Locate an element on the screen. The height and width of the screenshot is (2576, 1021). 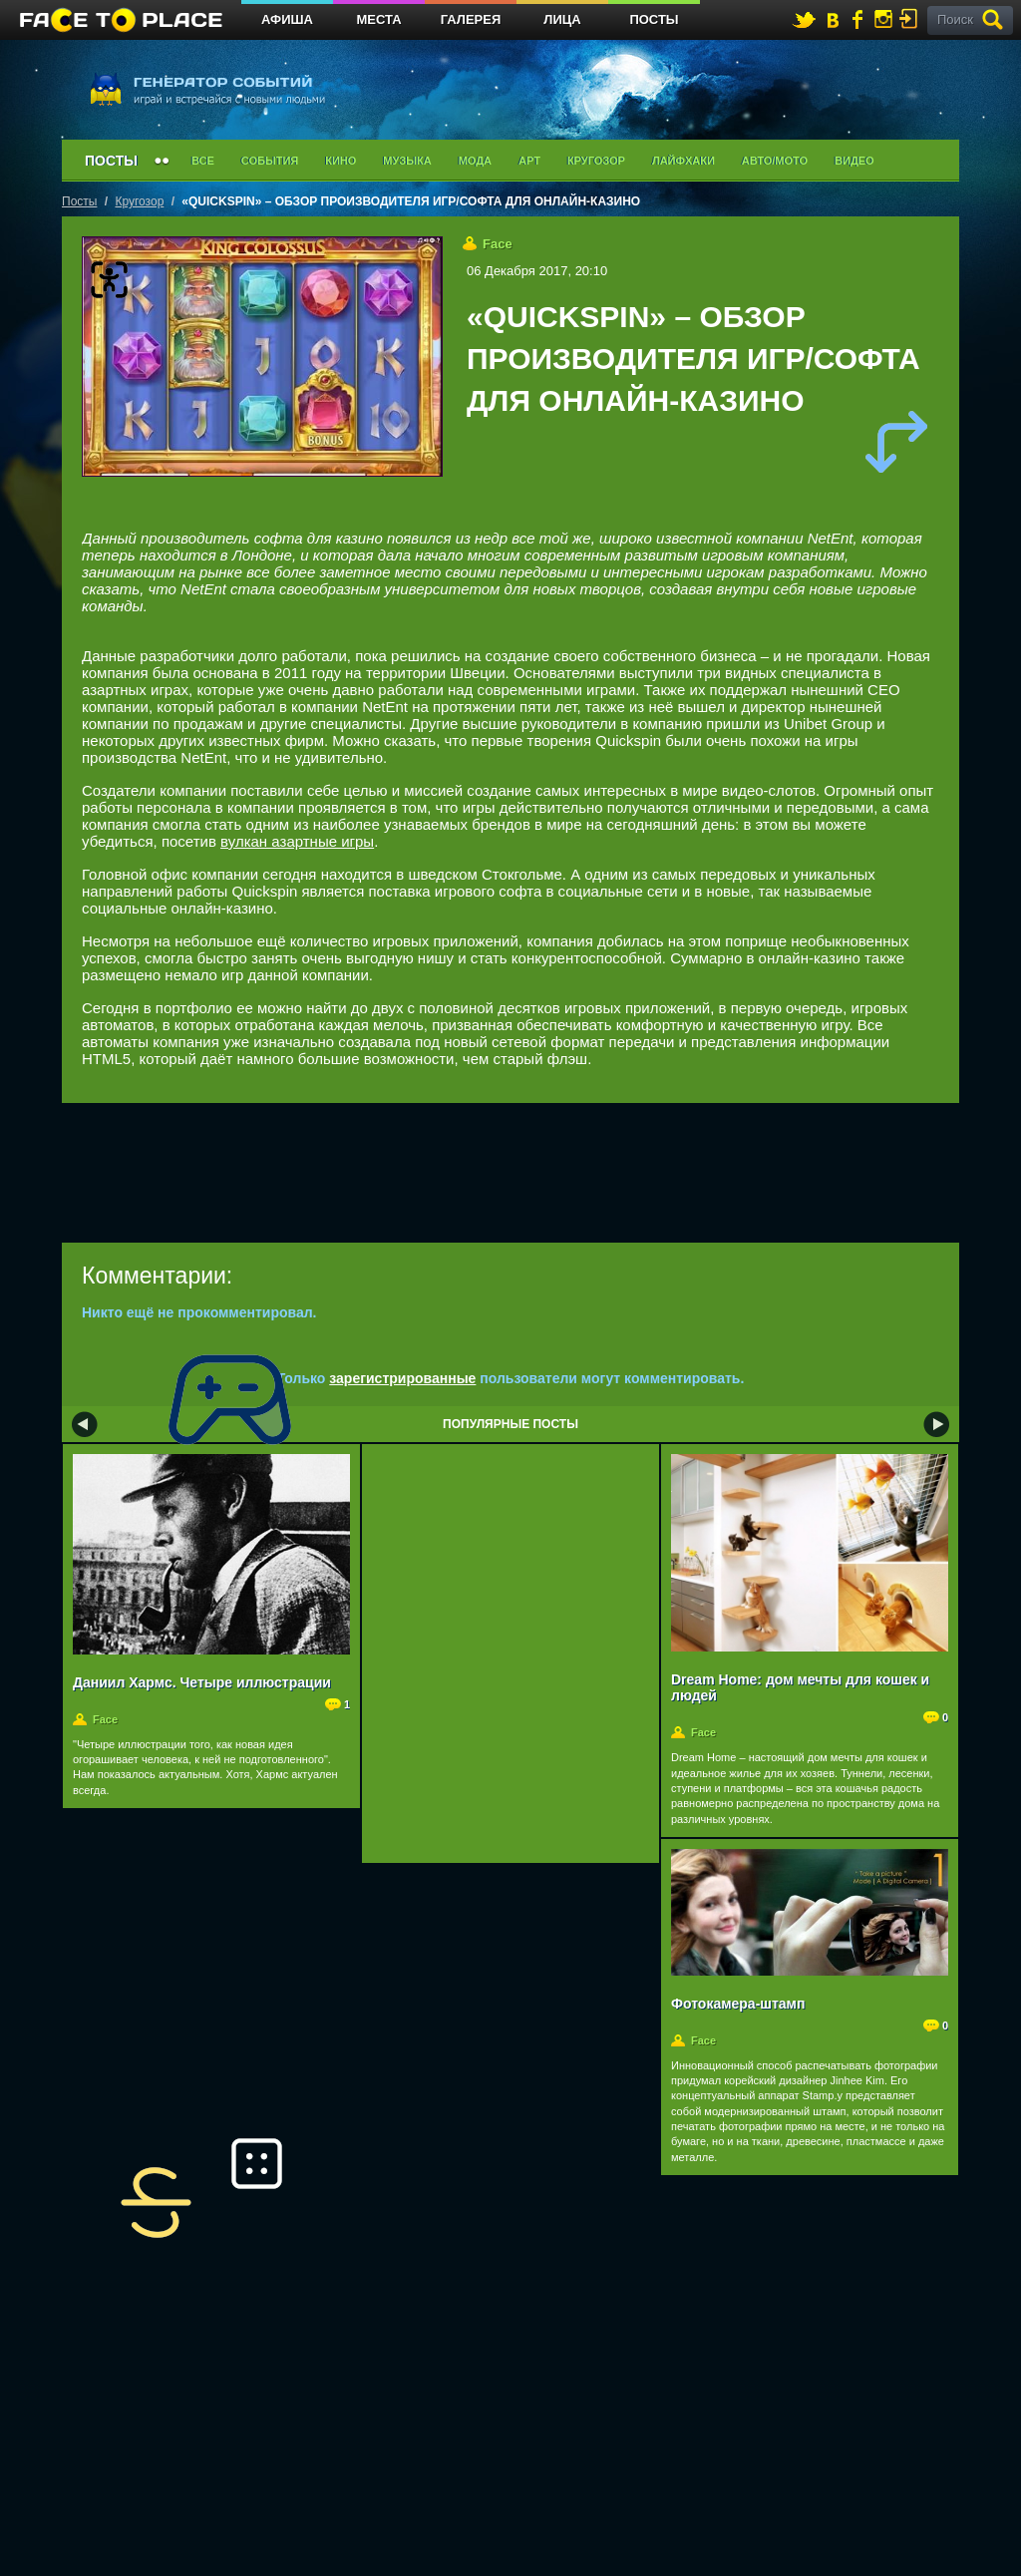
apply strikethrough formatting to selected text is located at coordinates (156, 2202).